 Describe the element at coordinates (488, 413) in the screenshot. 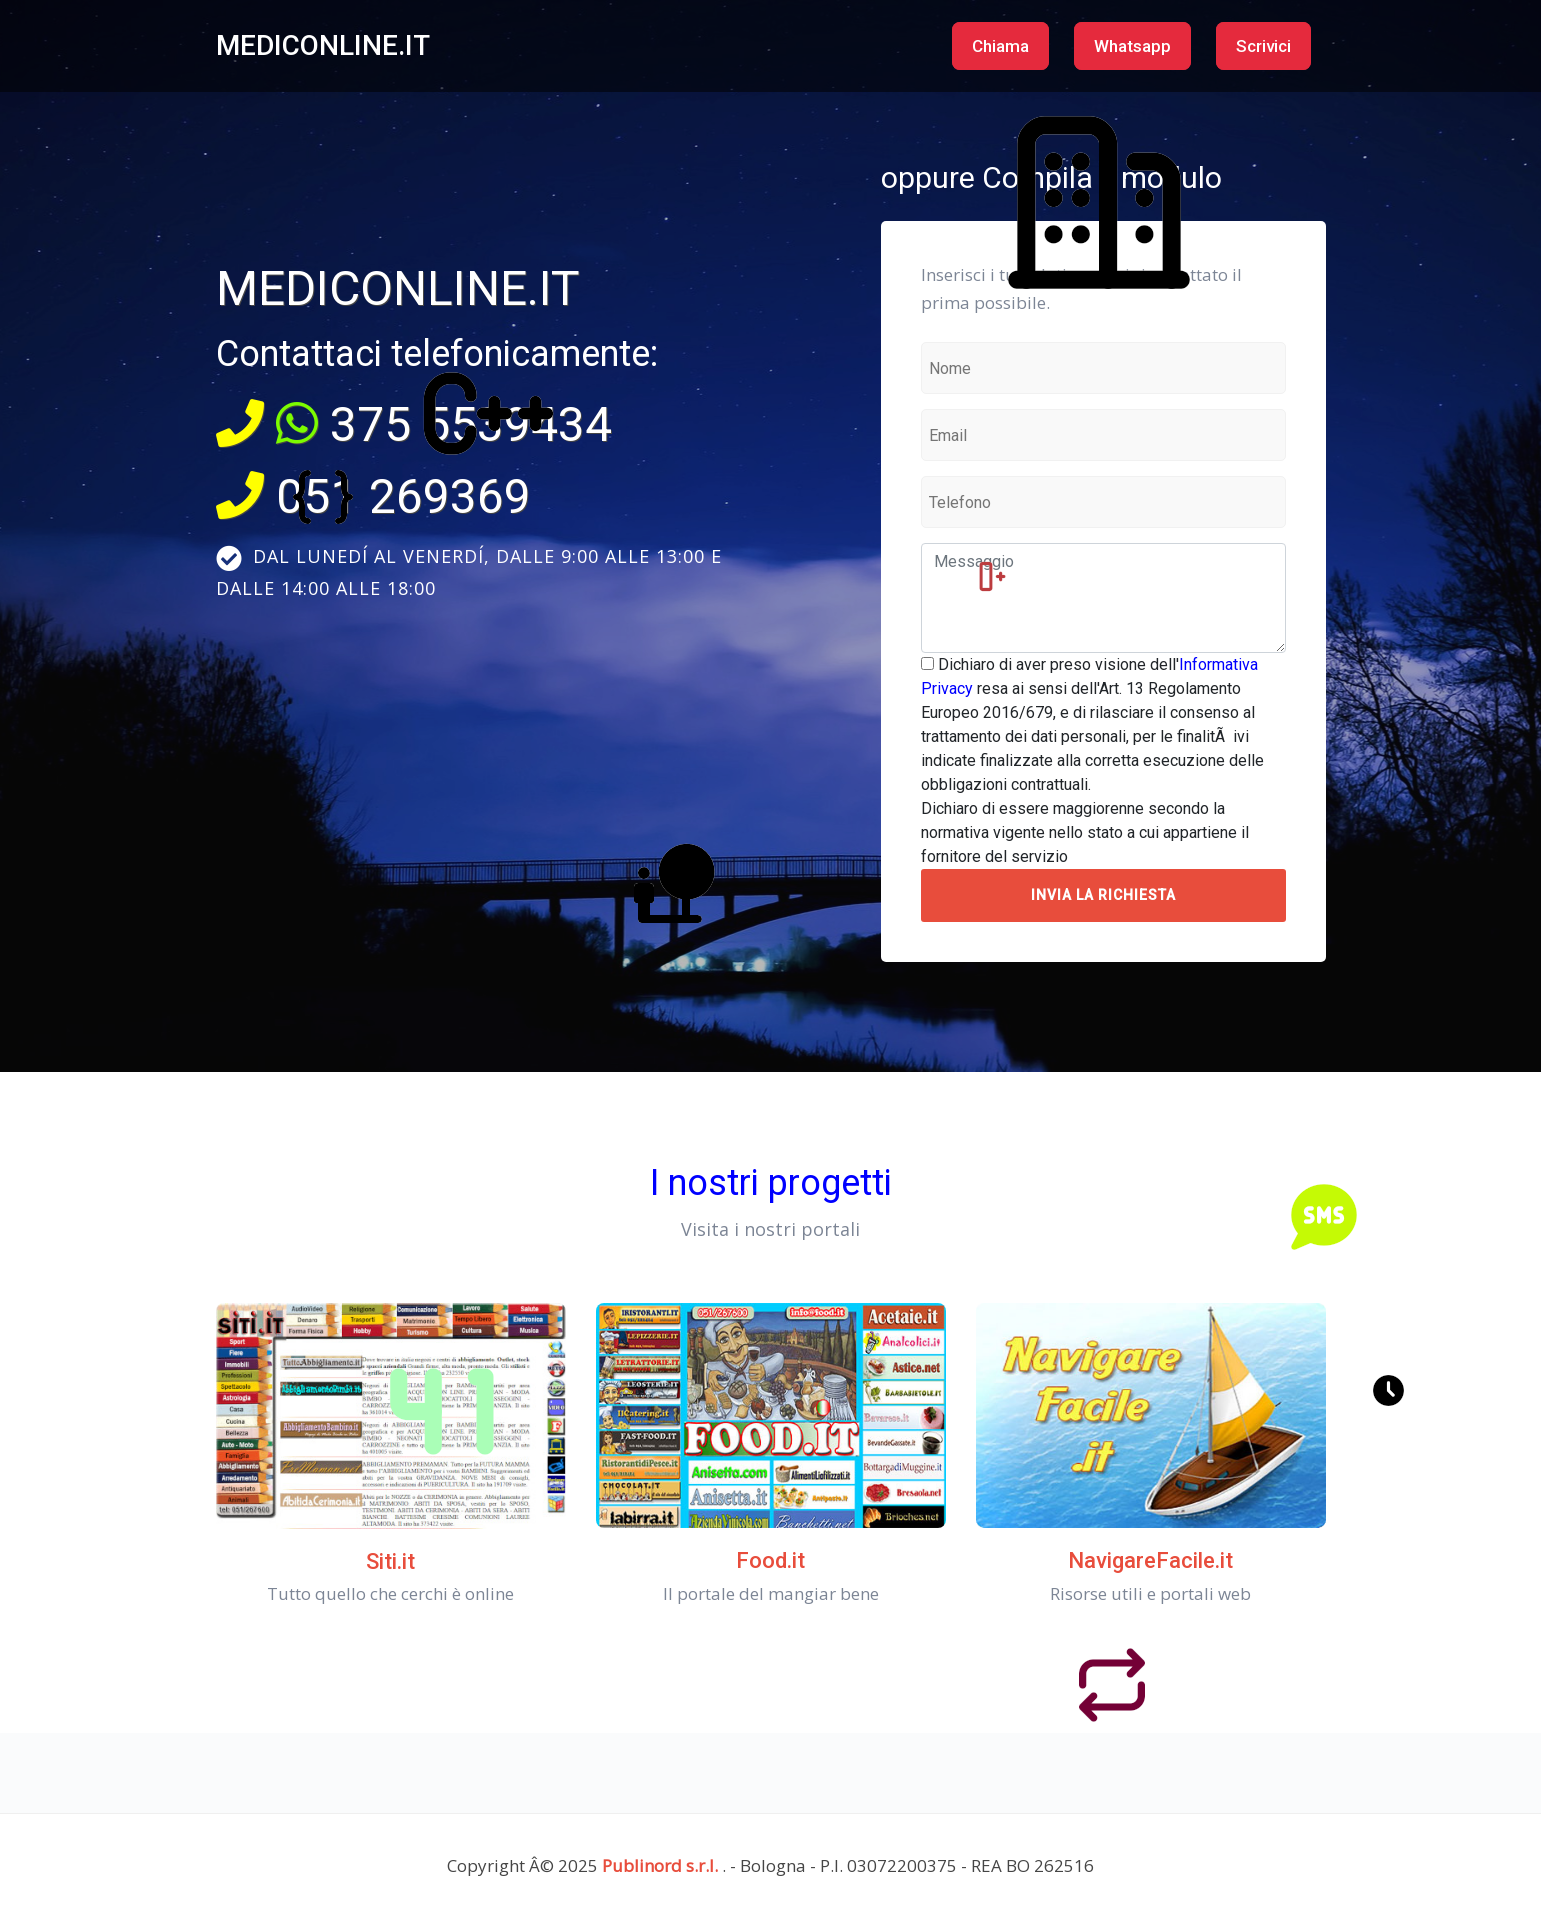

I see `indicates a C++ programming language file or project` at that location.